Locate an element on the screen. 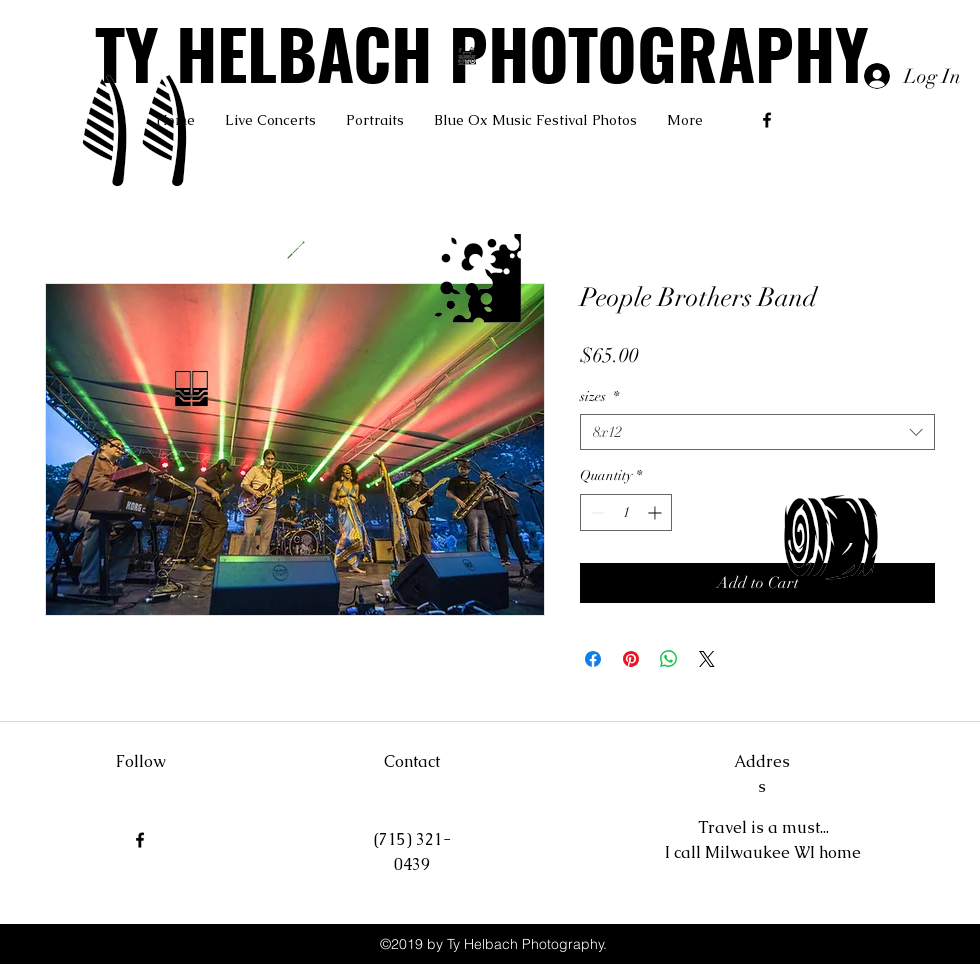  equip melee weapon in game inventory is located at coordinates (296, 250).